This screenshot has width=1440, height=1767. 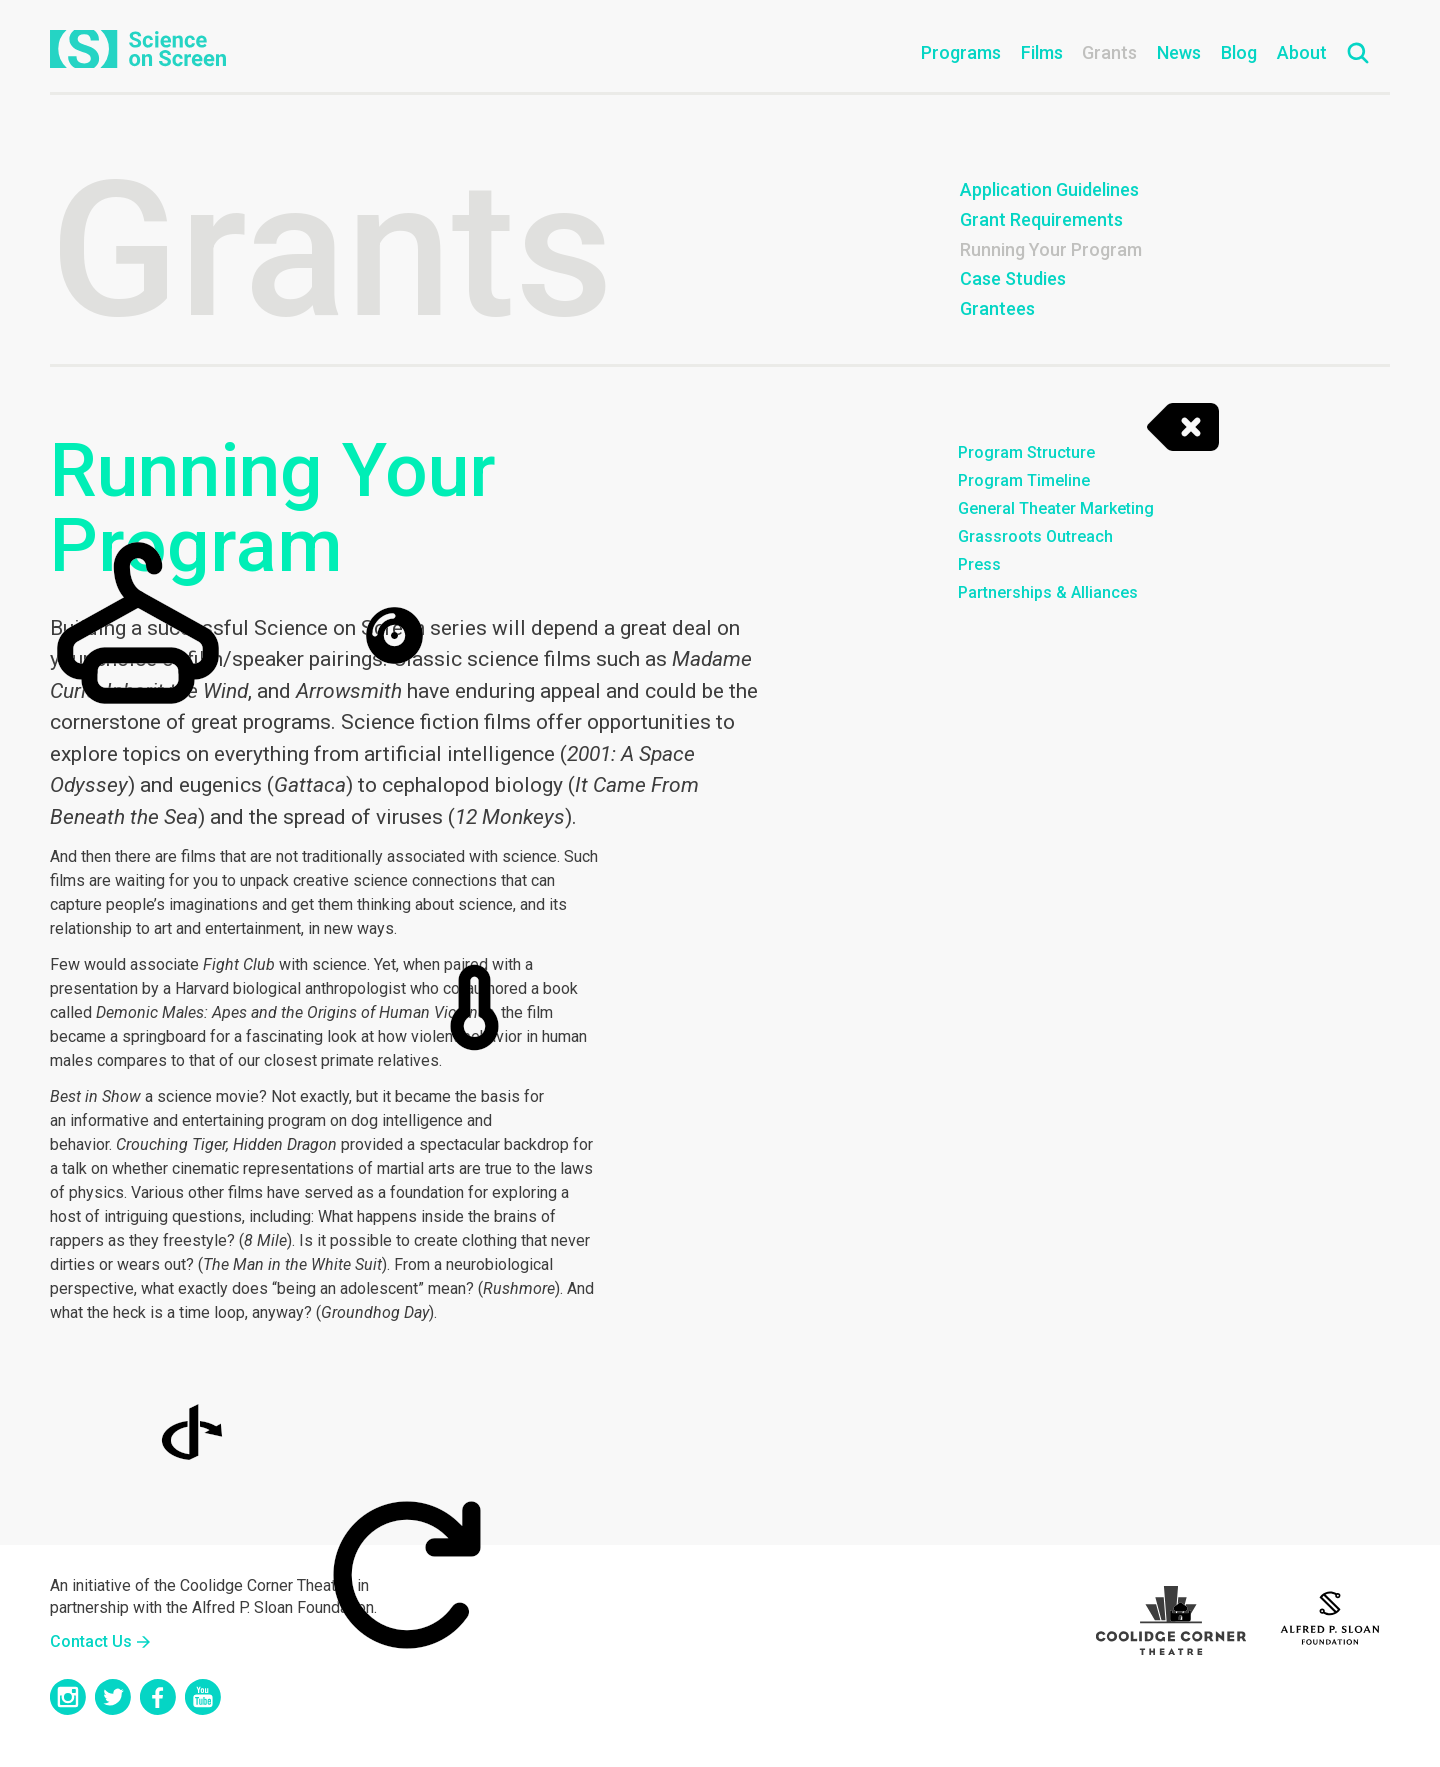 What do you see at coordinates (192, 1432) in the screenshot?
I see `sign in with OpenID authentication` at bounding box center [192, 1432].